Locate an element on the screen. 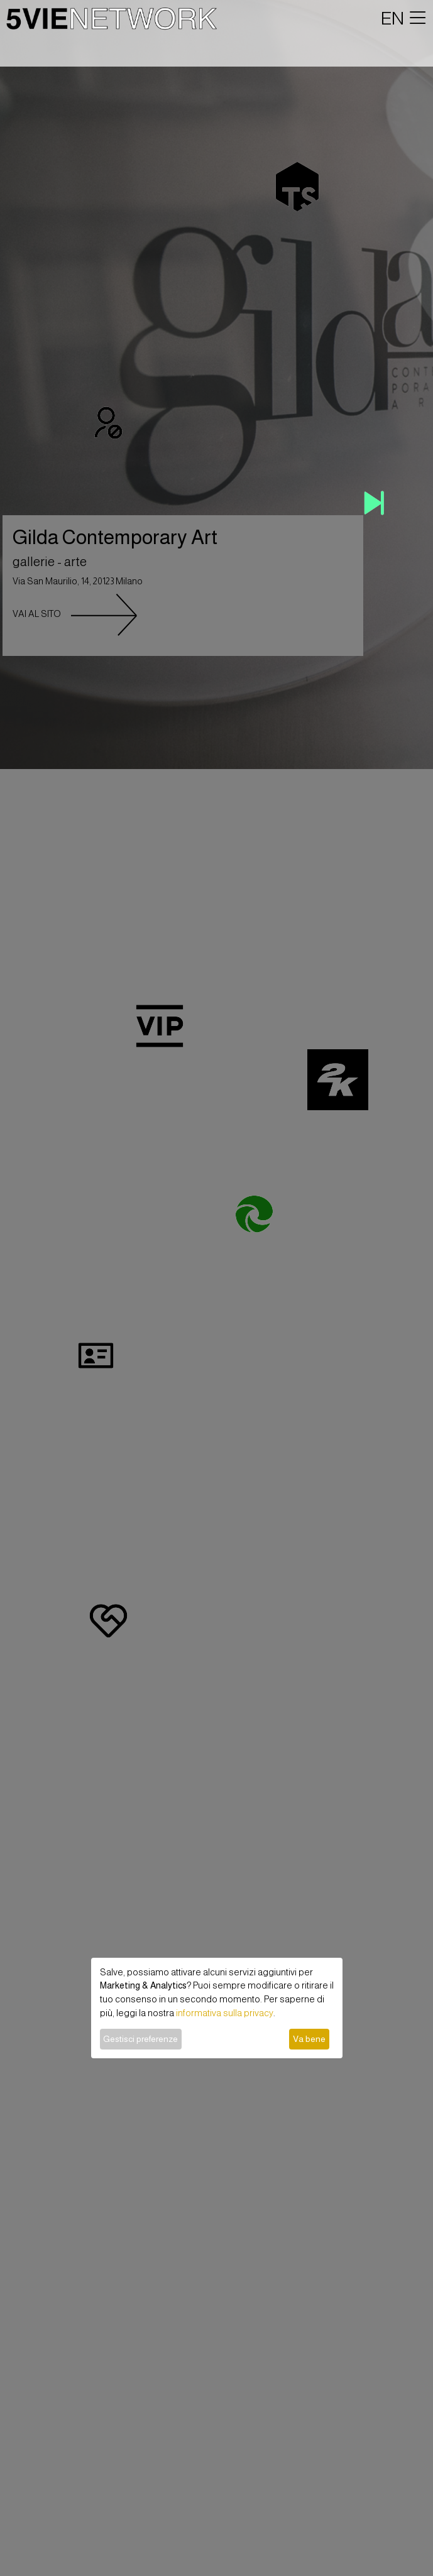 This screenshot has width=433, height=2576. ts-node runtime environment logo is located at coordinates (297, 187).